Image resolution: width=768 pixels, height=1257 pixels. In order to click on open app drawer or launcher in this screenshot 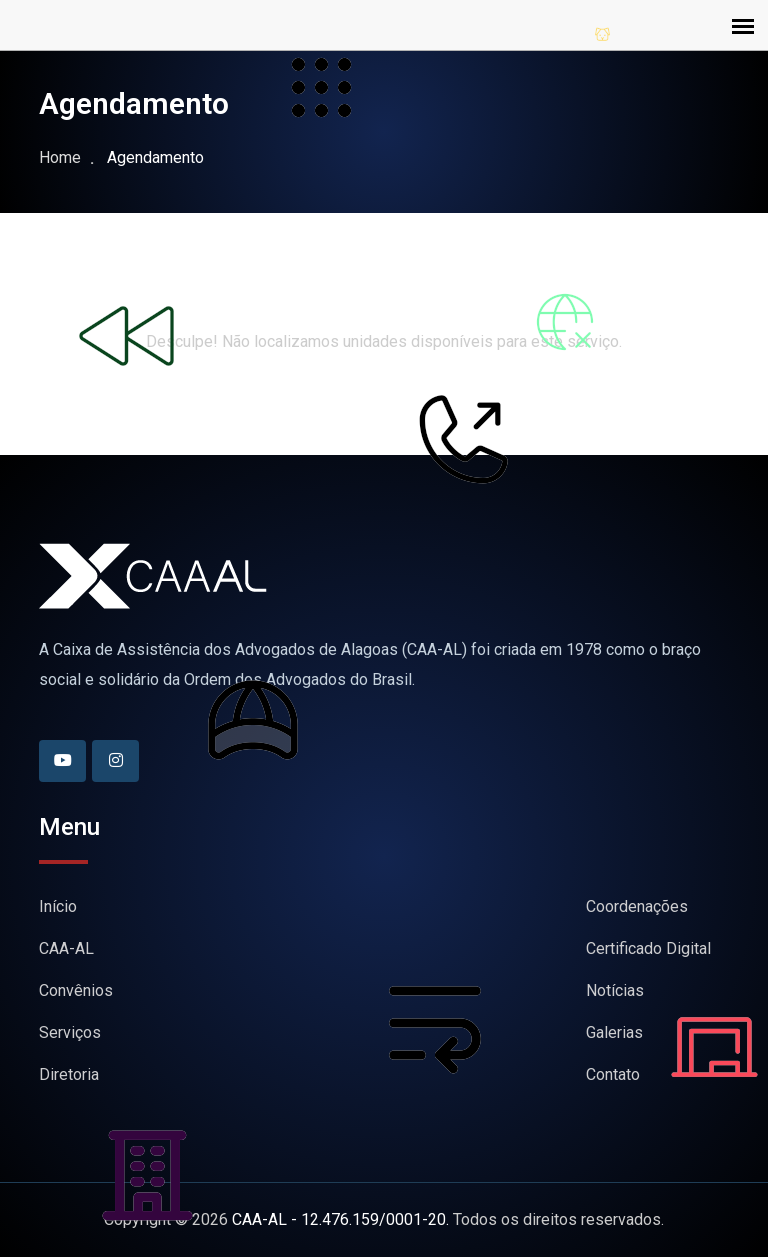, I will do `click(321, 87)`.